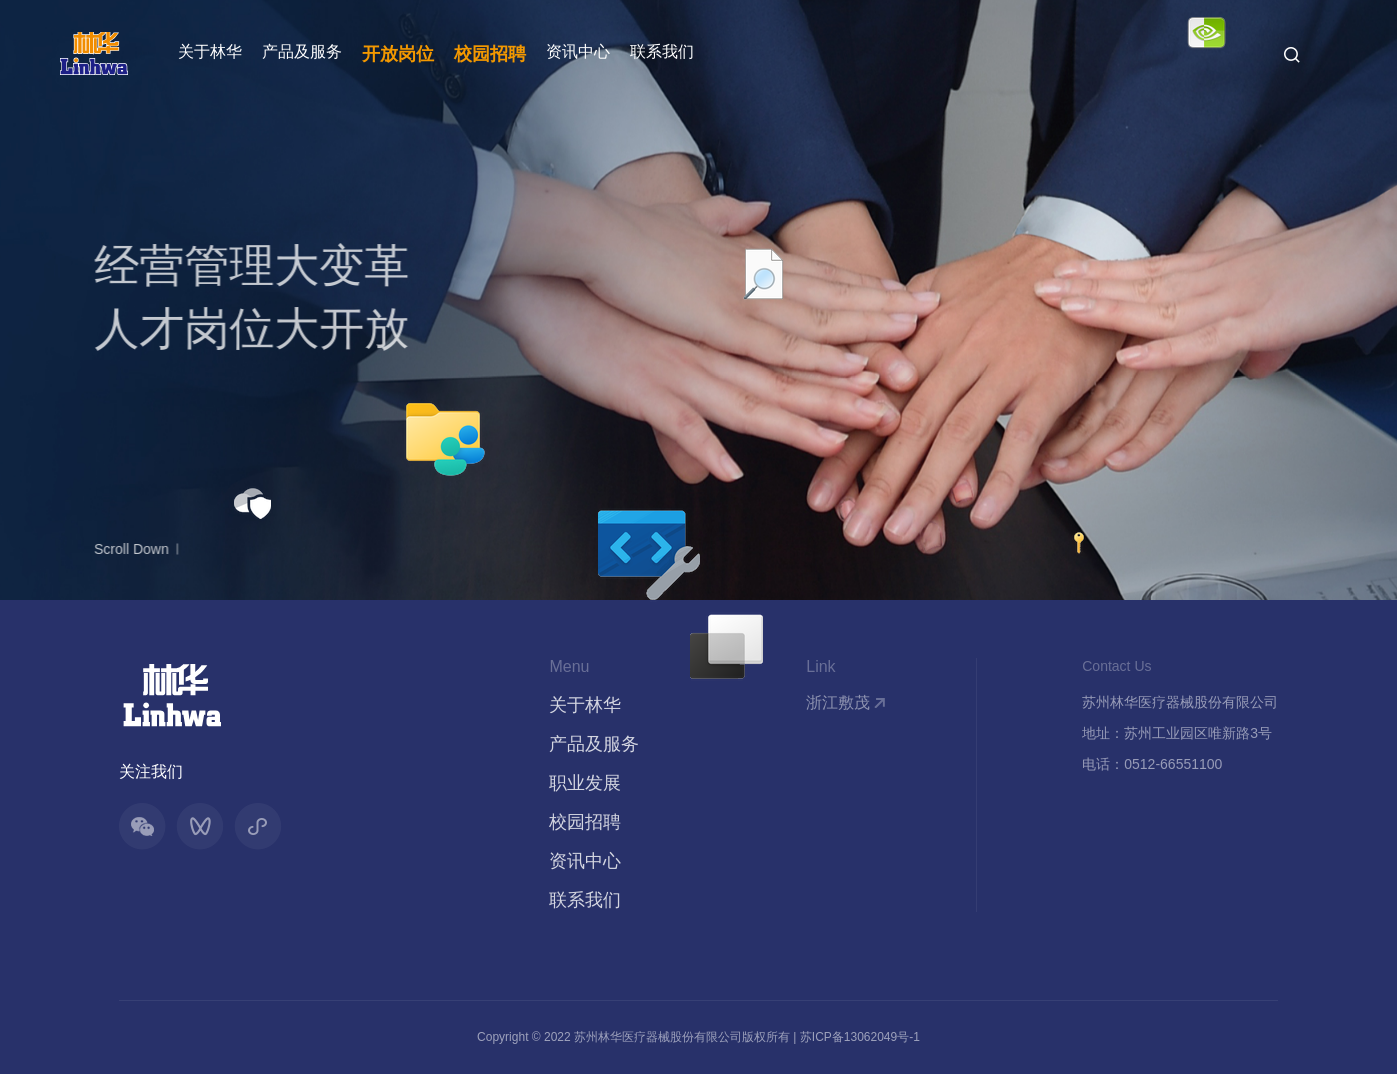  Describe the element at coordinates (649, 551) in the screenshot. I see `open remote tools application` at that location.